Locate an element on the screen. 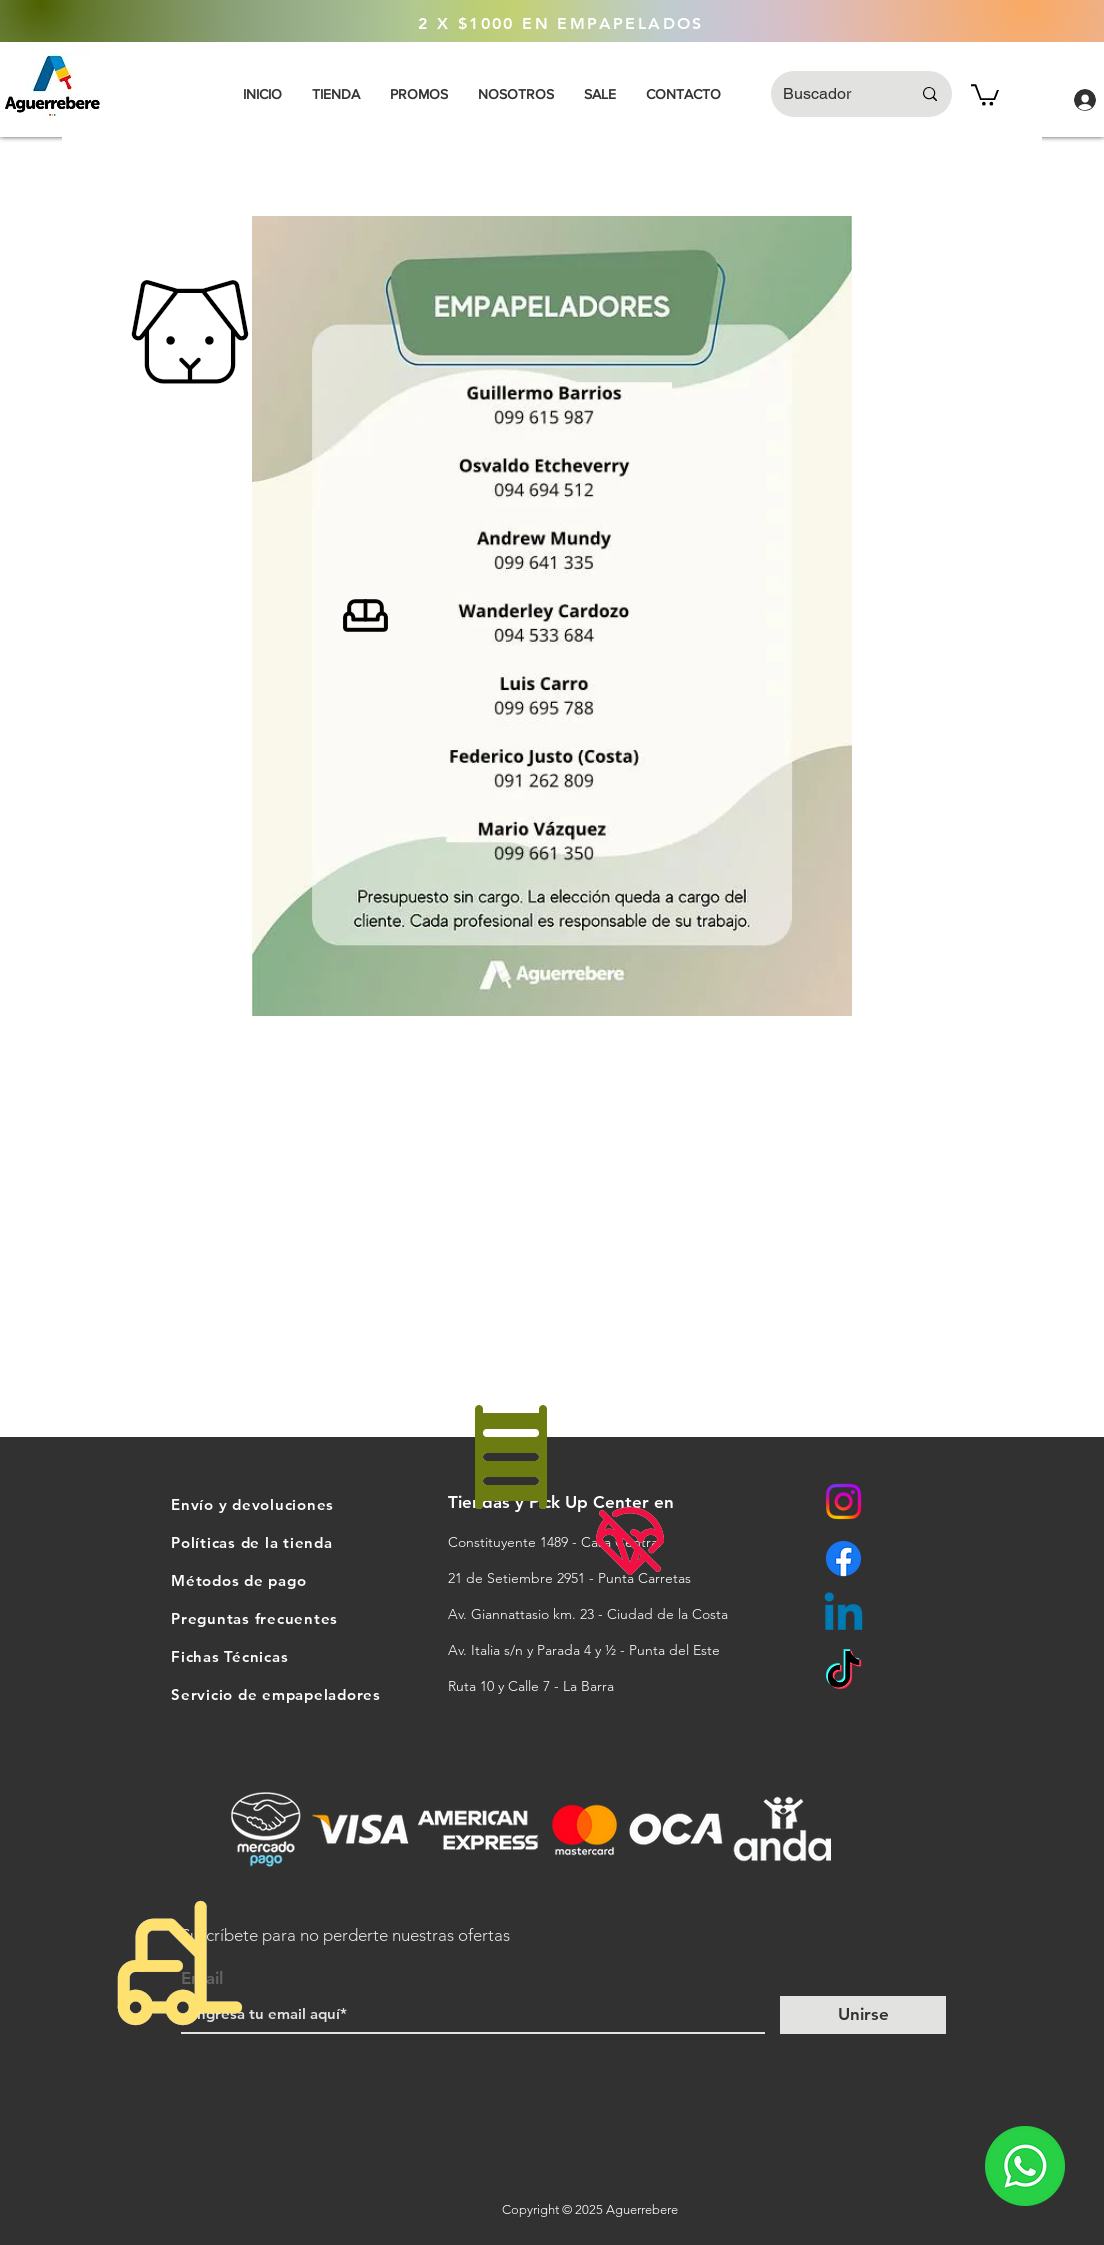 Image resolution: width=1104 pixels, height=2245 pixels. view pet-related content or settings is located at coordinates (190, 334).